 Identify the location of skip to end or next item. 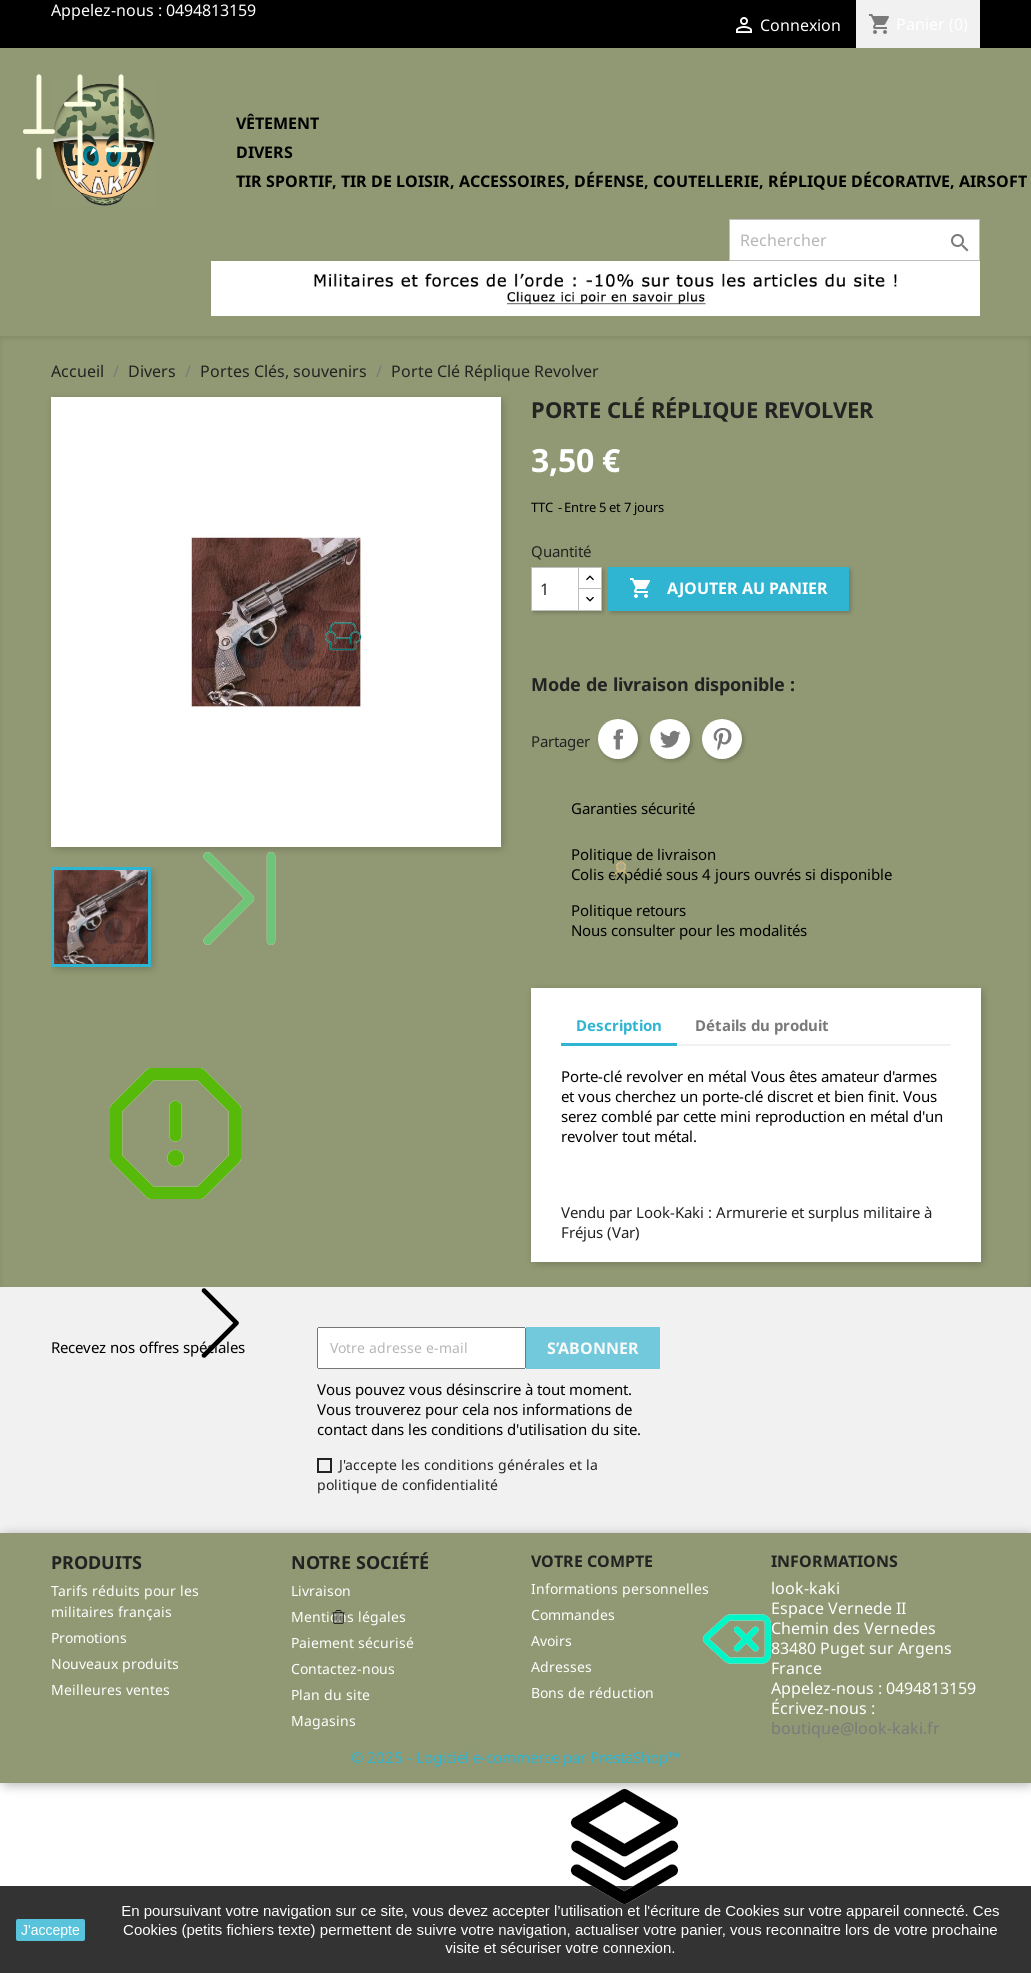
(241, 898).